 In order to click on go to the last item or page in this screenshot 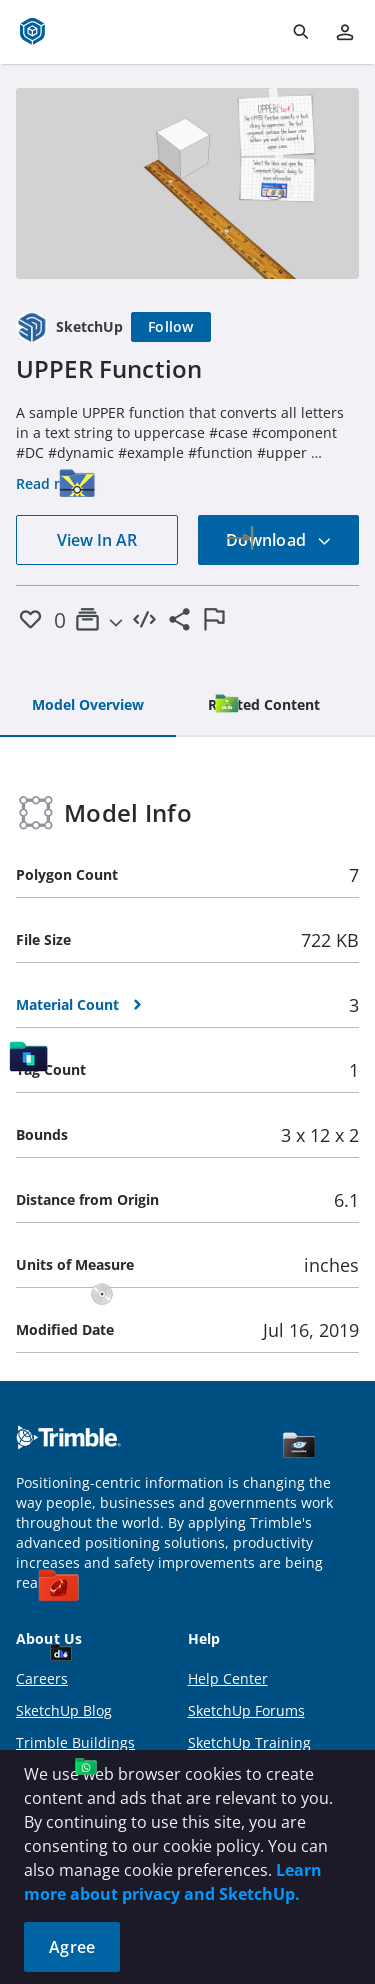, I will do `click(240, 538)`.